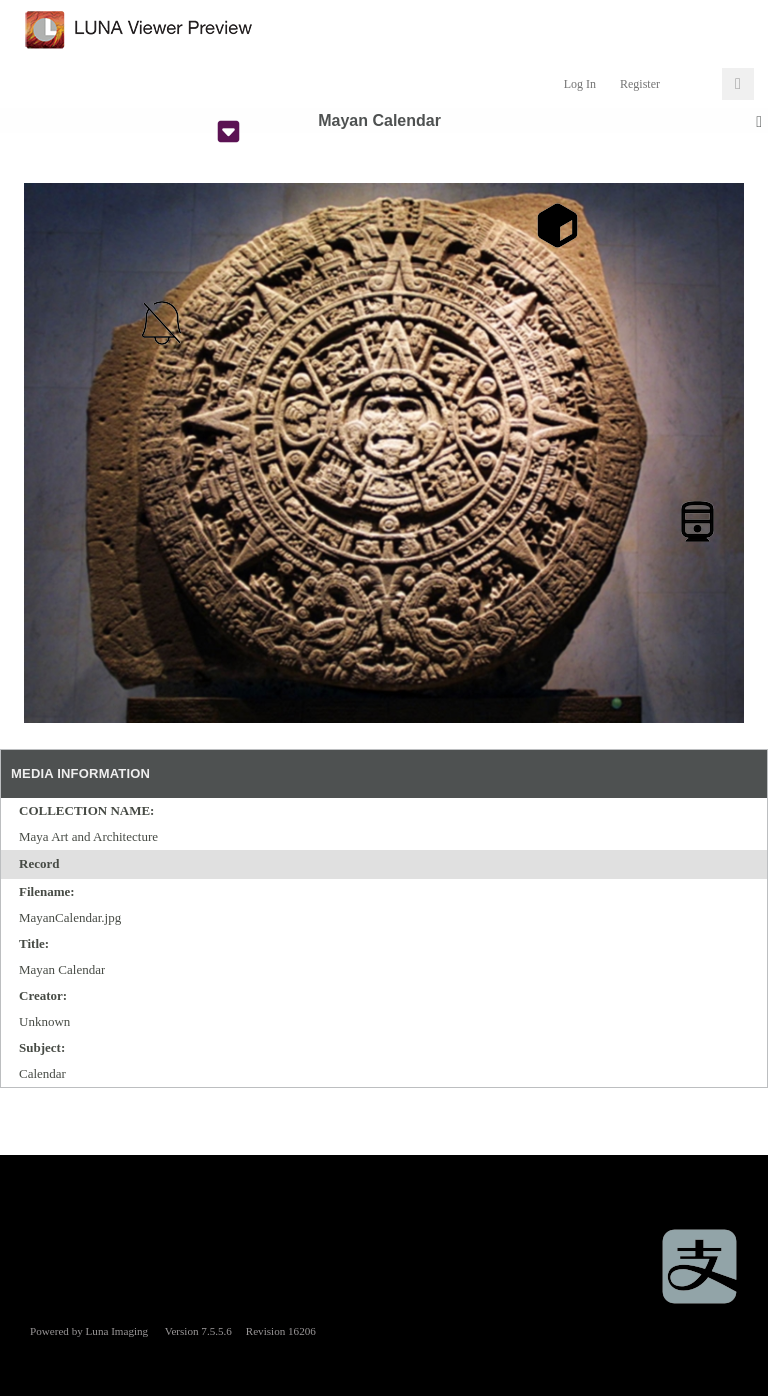 The image size is (768, 1396). What do you see at coordinates (557, 225) in the screenshot?
I see `view 3D model or object` at bounding box center [557, 225].